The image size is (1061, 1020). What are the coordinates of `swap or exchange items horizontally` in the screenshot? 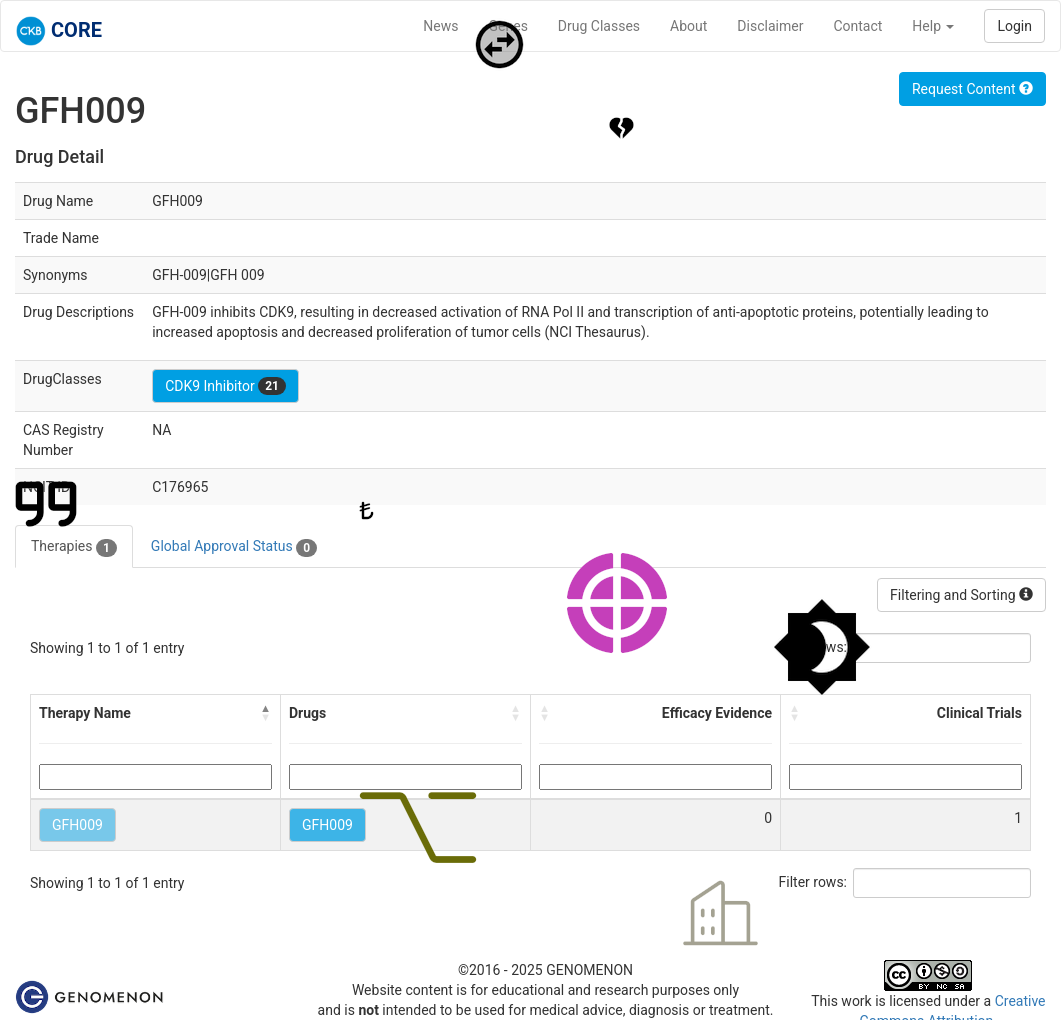 It's located at (499, 44).